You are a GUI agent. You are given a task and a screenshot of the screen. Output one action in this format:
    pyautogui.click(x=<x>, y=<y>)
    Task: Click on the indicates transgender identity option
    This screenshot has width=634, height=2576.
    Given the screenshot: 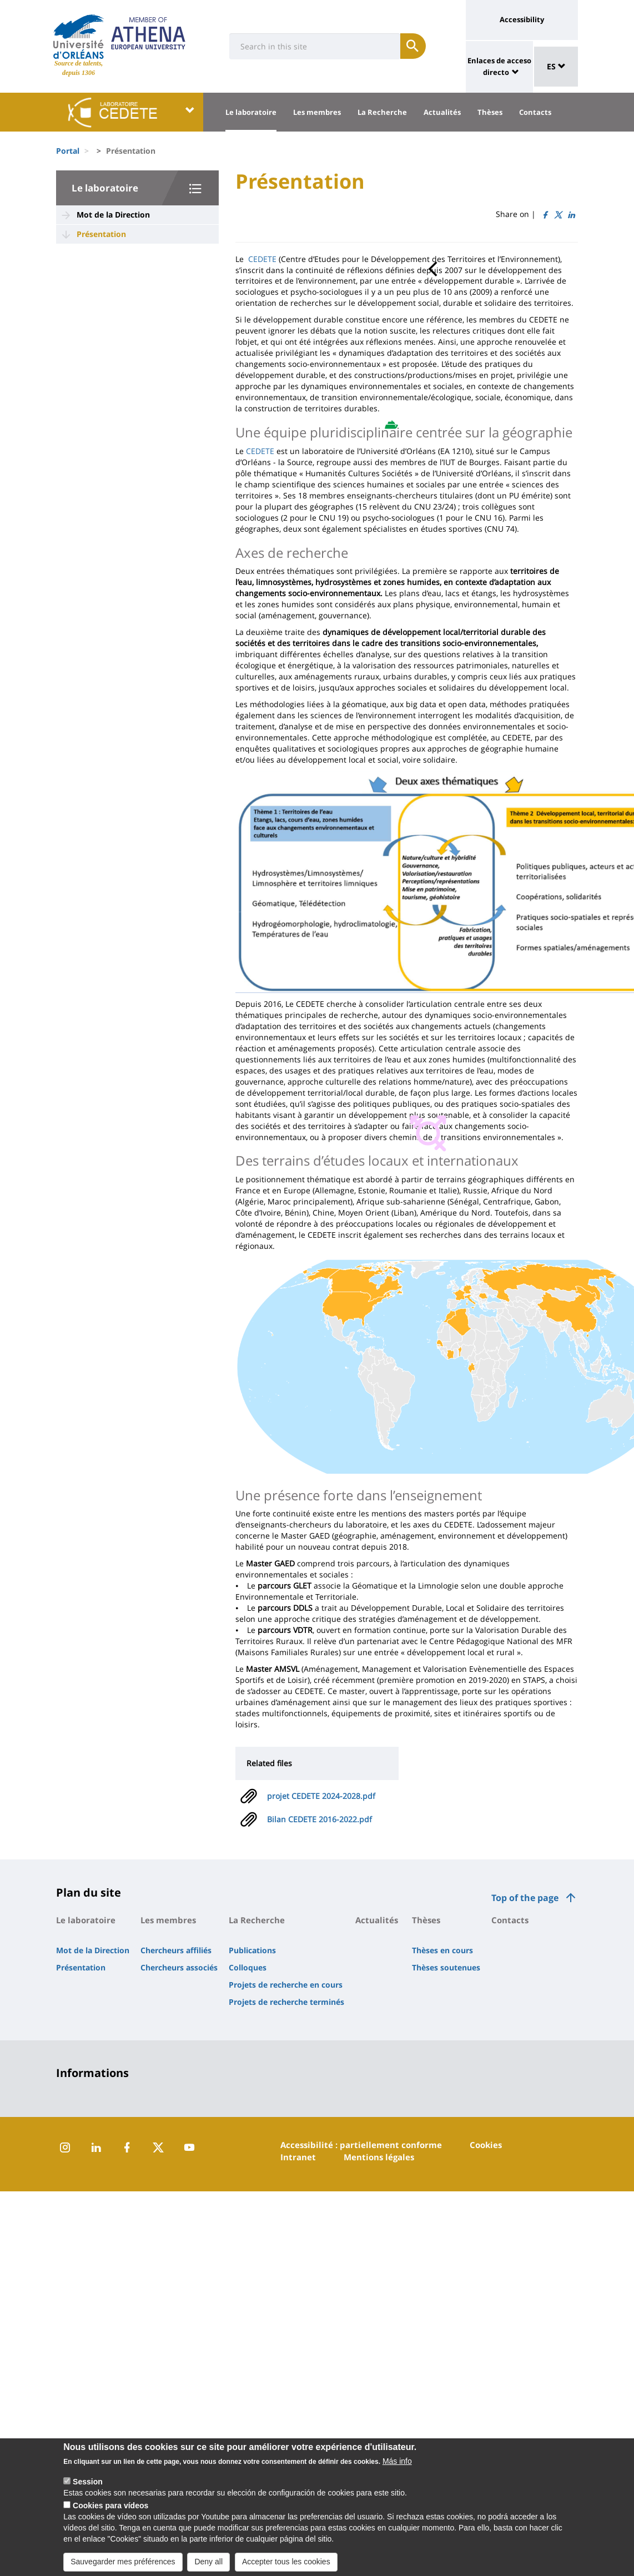 What is the action you would take?
    pyautogui.click(x=428, y=1133)
    